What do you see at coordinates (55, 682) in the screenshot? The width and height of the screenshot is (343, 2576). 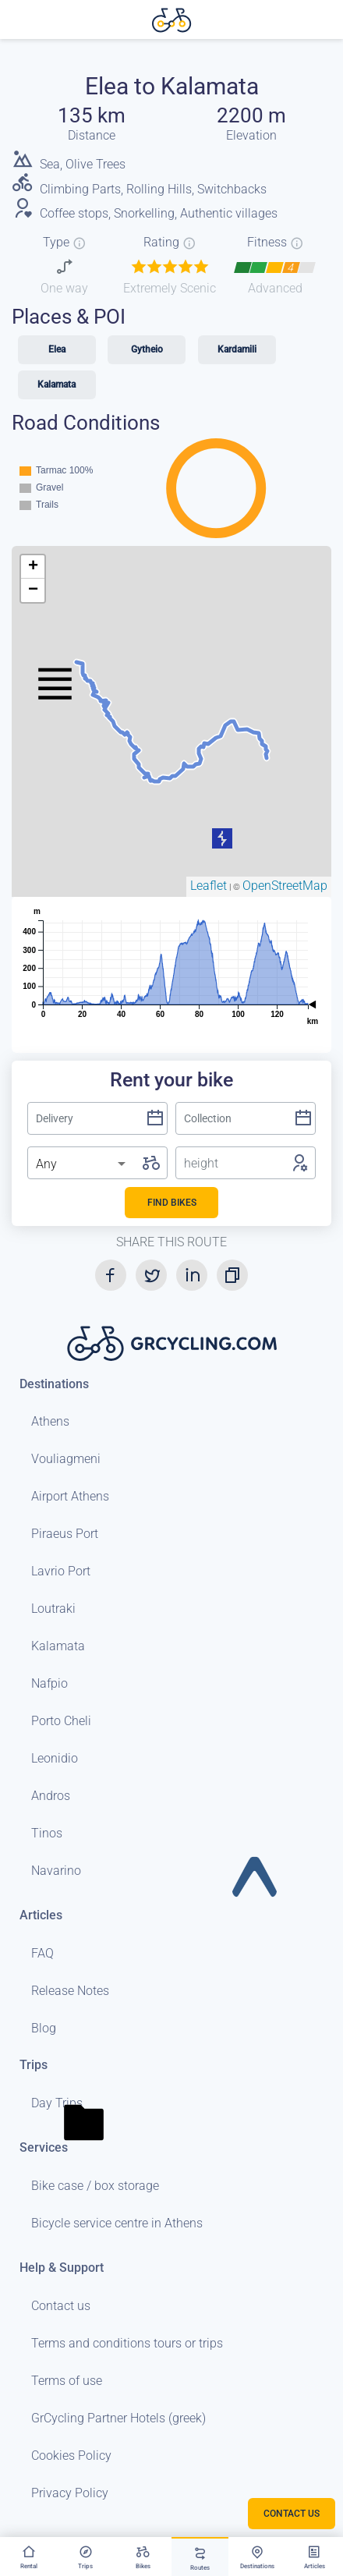 I see `justify text alignment` at bounding box center [55, 682].